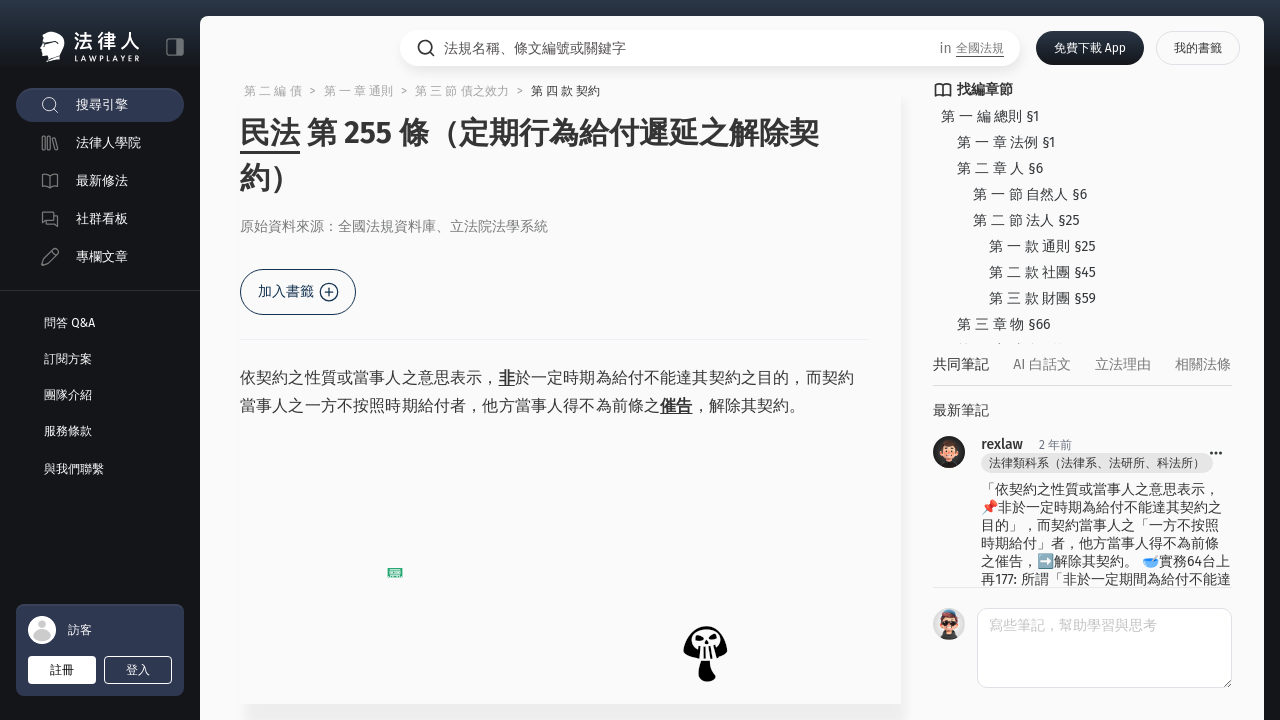  What do you see at coordinates (395, 573) in the screenshot?
I see `access retro or vintage audio content` at bounding box center [395, 573].